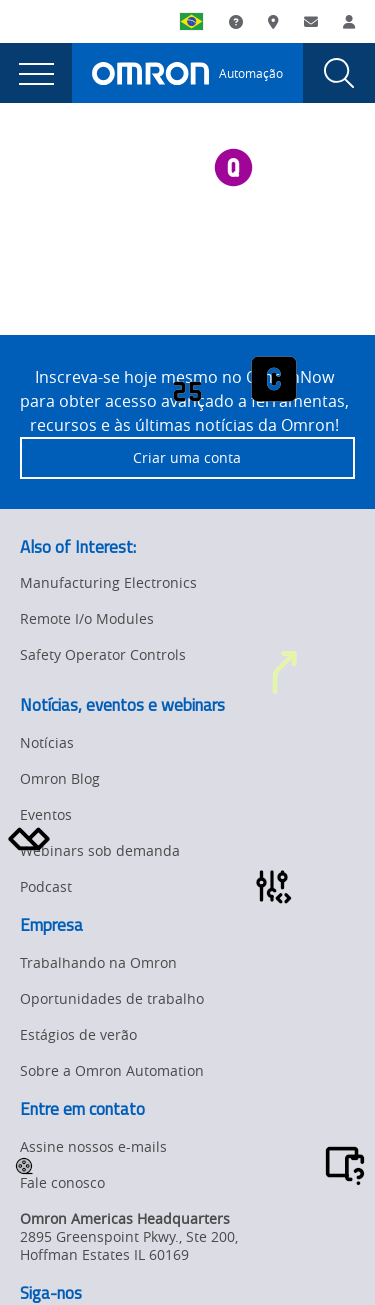 The image size is (375, 1305). What do you see at coordinates (187, 391) in the screenshot?
I see `indicates 25 items or notifications` at bounding box center [187, 391].